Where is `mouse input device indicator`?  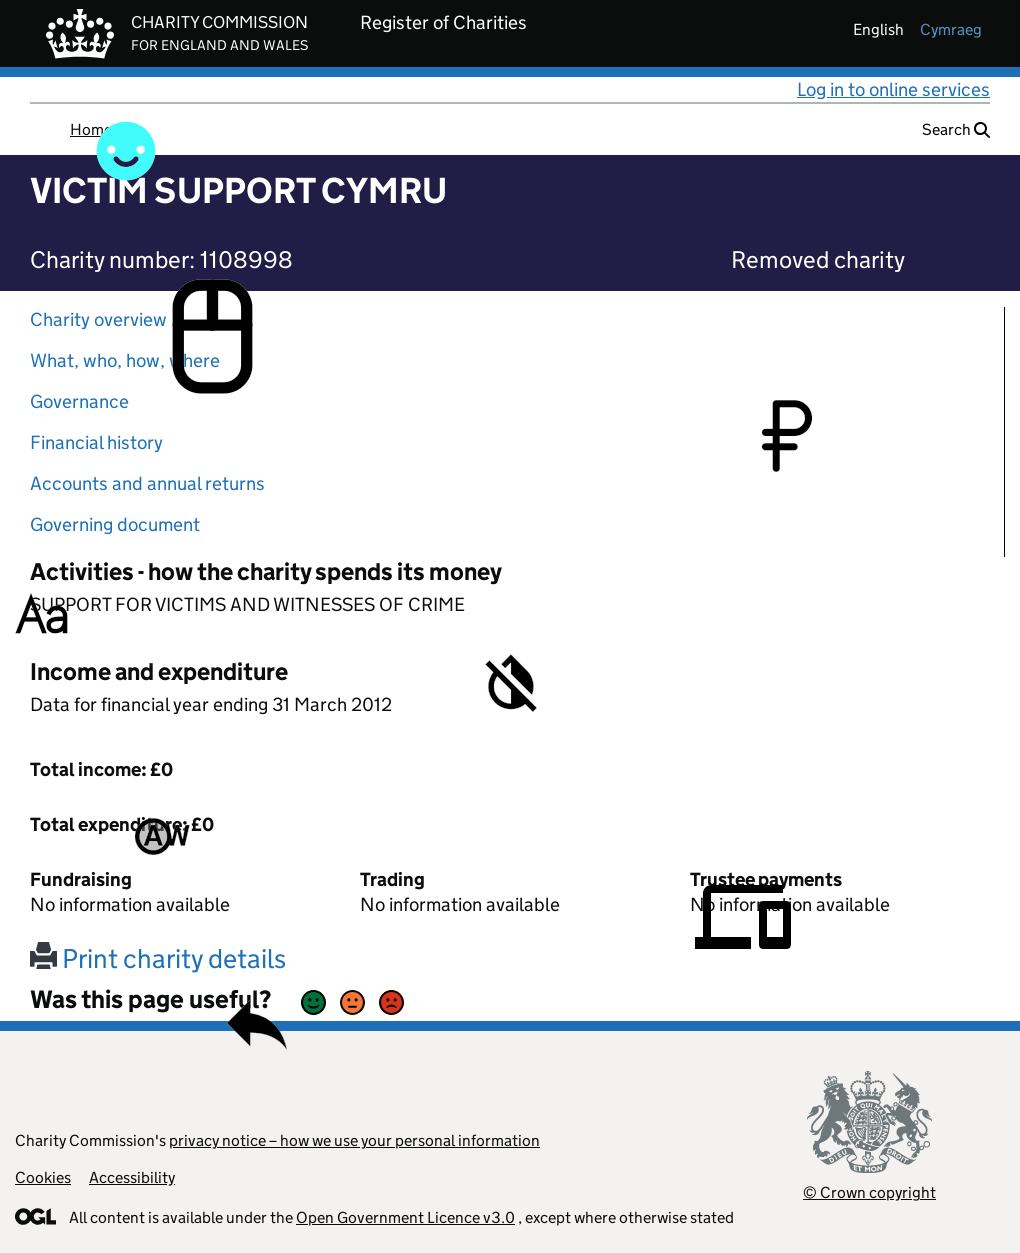
mouse input device indicator is located at coordinates (212, 336).